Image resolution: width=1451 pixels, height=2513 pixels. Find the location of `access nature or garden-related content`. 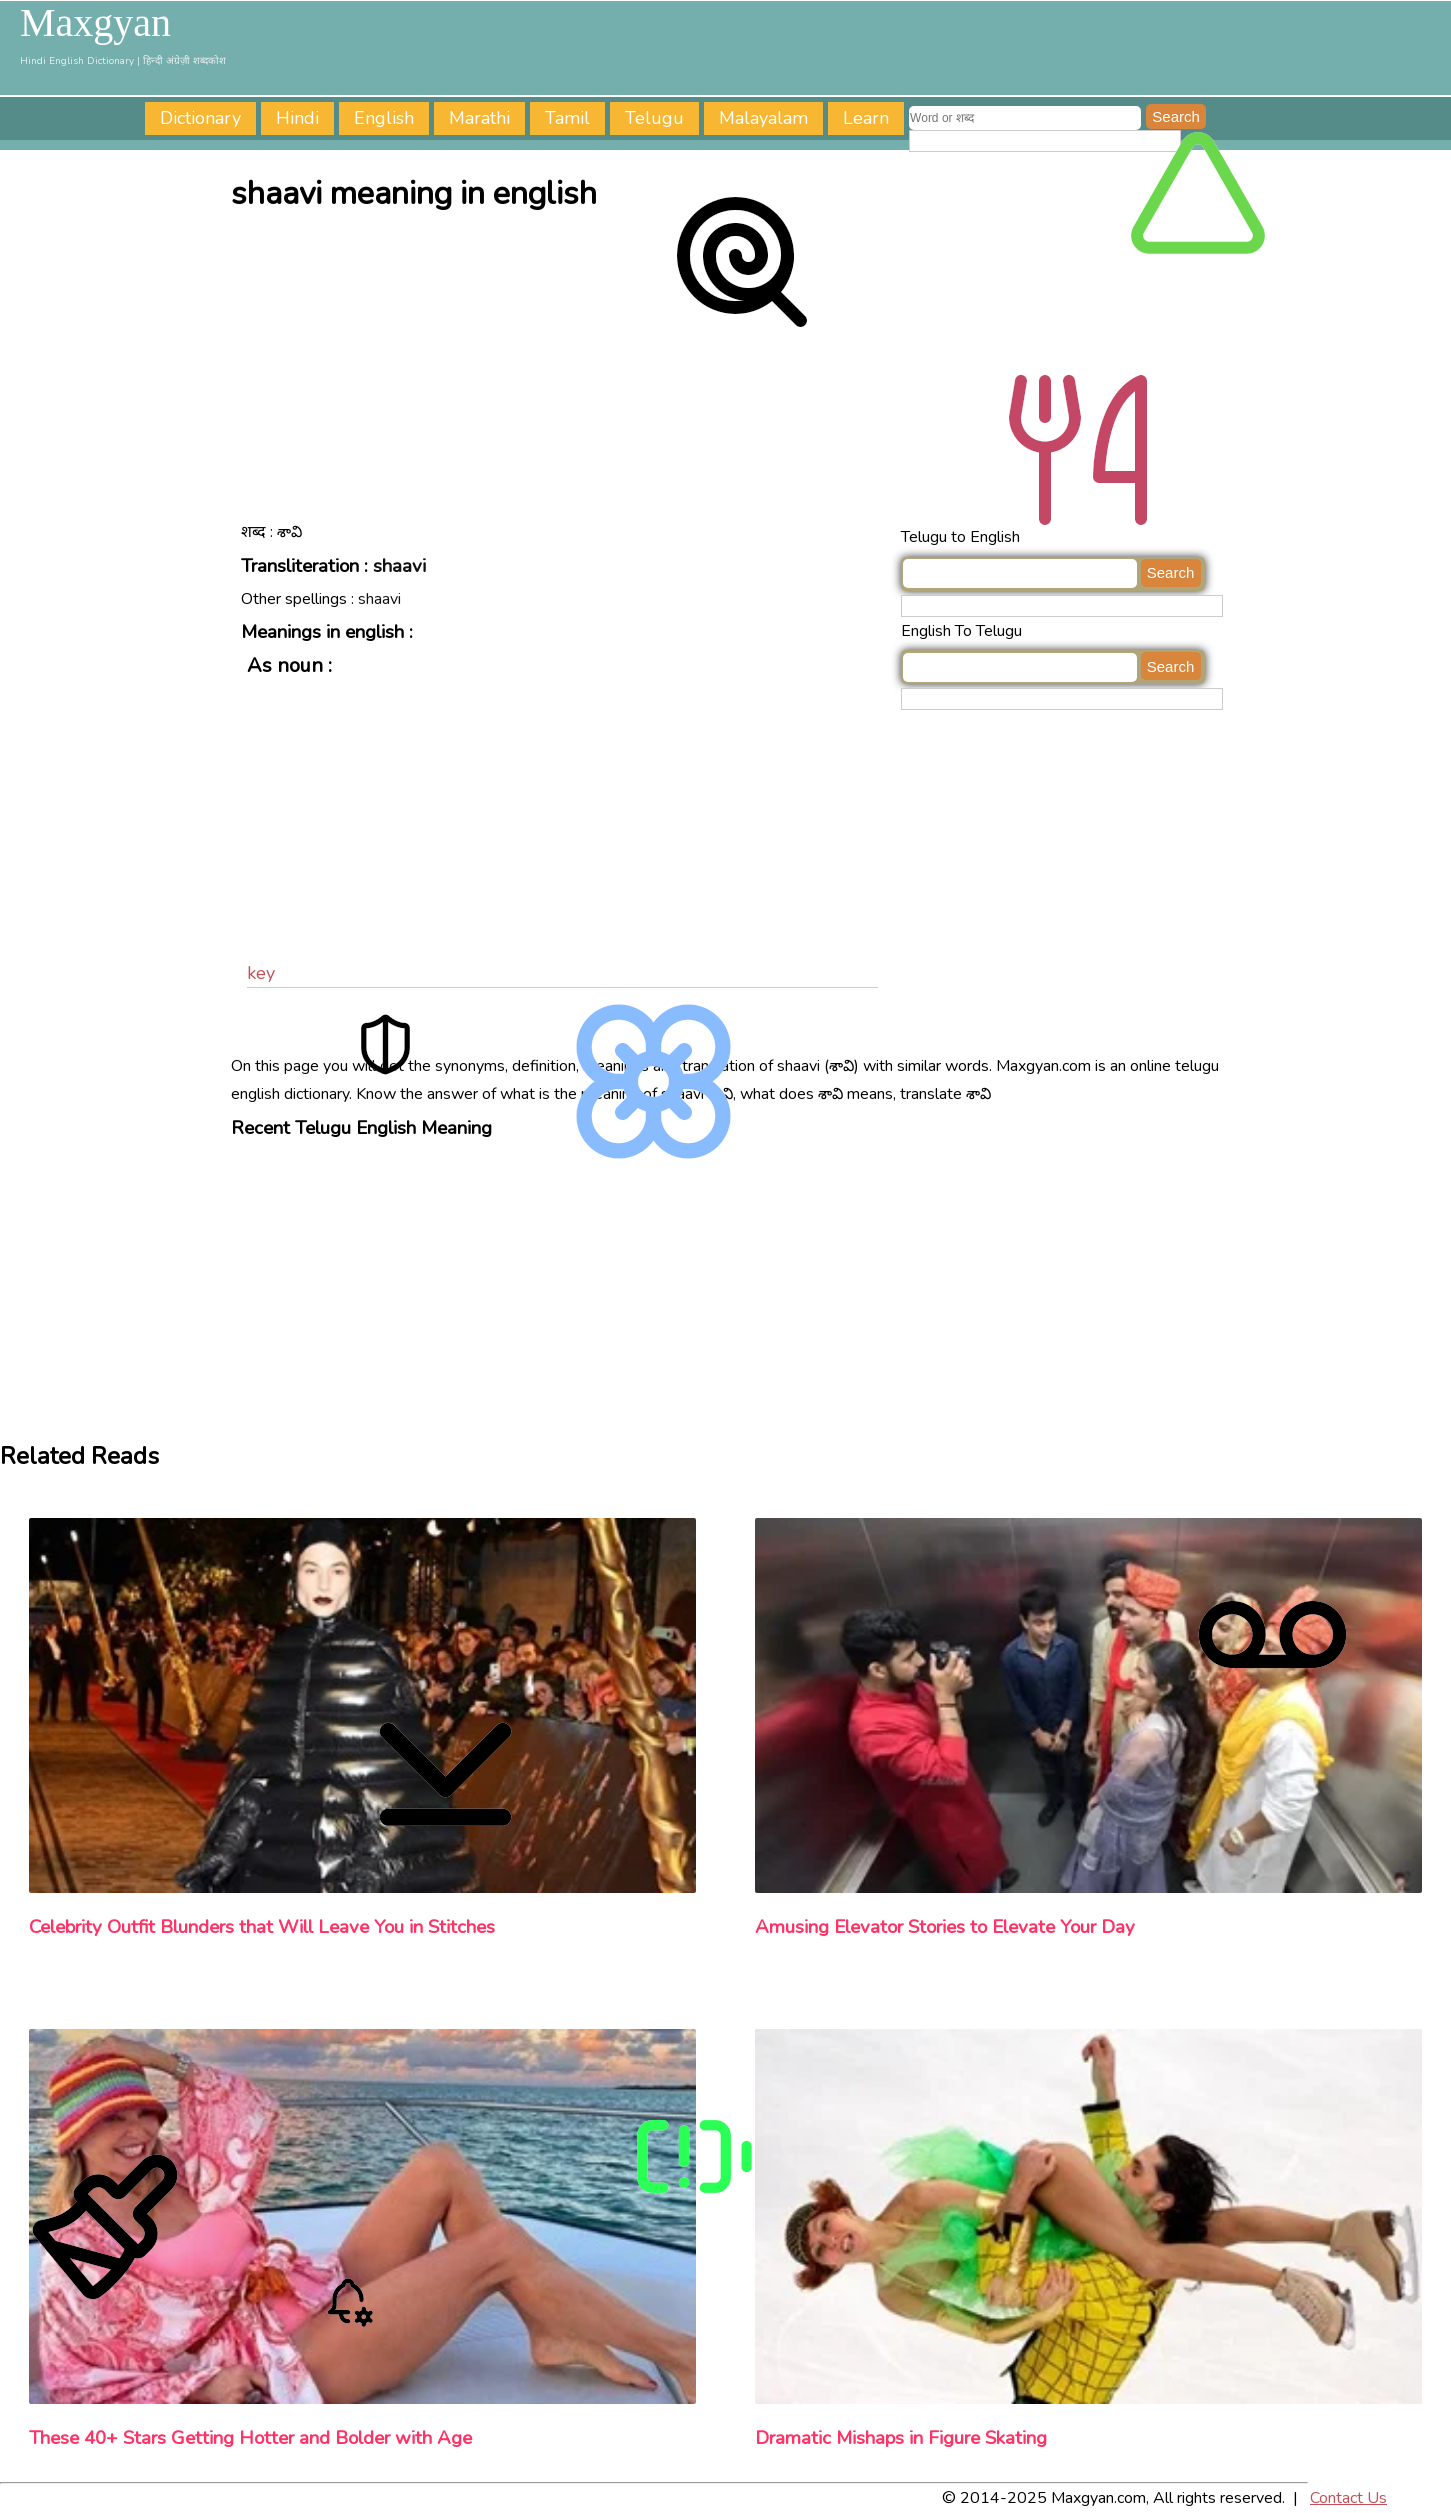

access nature or garden-related content is located at coordinates (653, 1081).